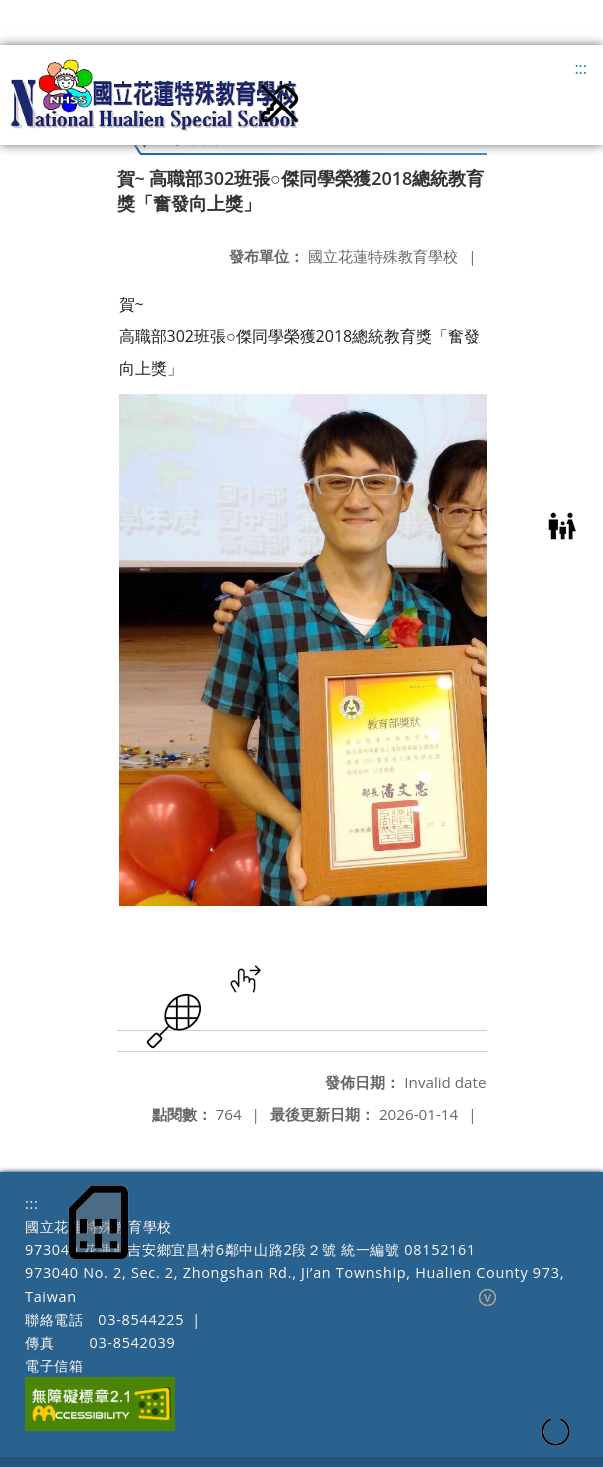  What do you see at coordinates (244, 980) in the screenshot?
I see `swipe right to continue or proceed` at bounding box center [244, 980].